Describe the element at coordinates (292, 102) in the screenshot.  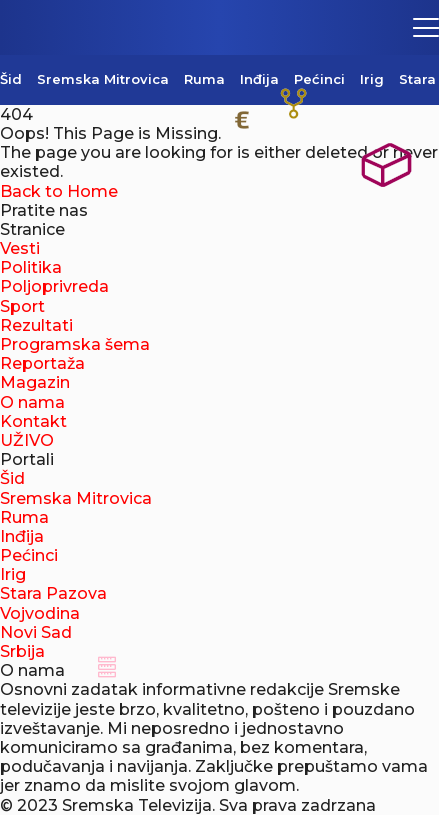
I see `fork a repository` at that location.